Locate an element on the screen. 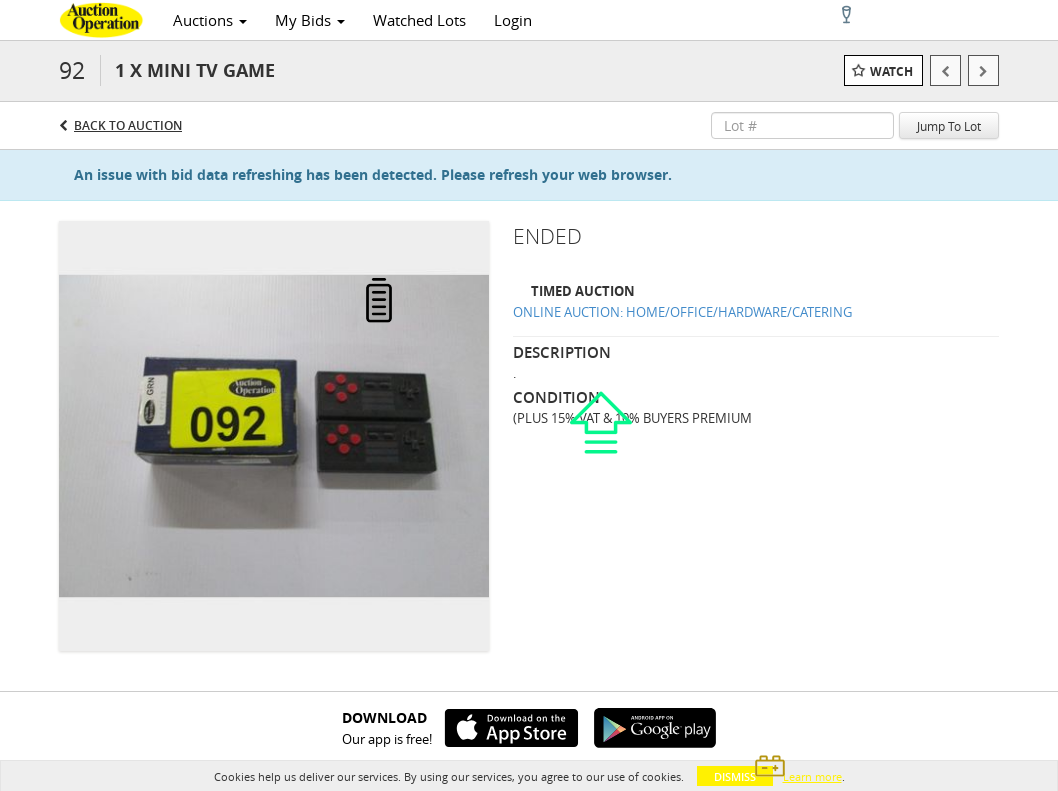  indicates battery is fully charged is located at coordinates (379, 301).